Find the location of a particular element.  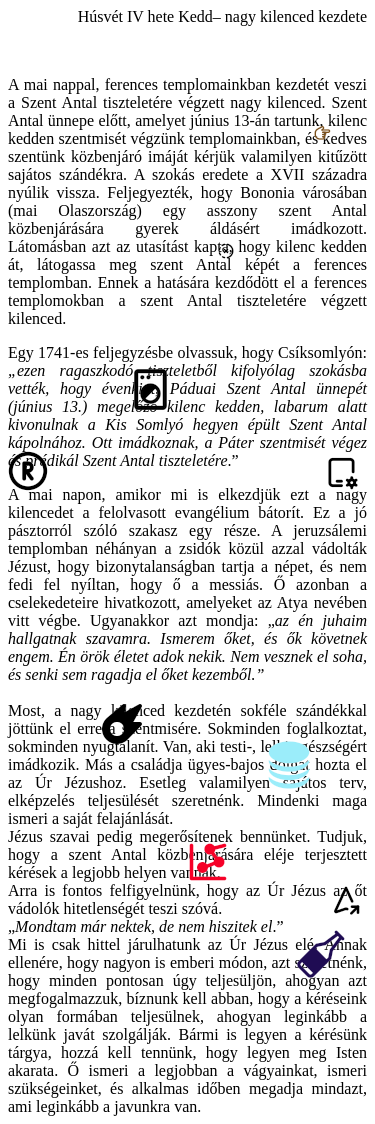

indicates a trending or viral item is located at coordinates (122, 724).